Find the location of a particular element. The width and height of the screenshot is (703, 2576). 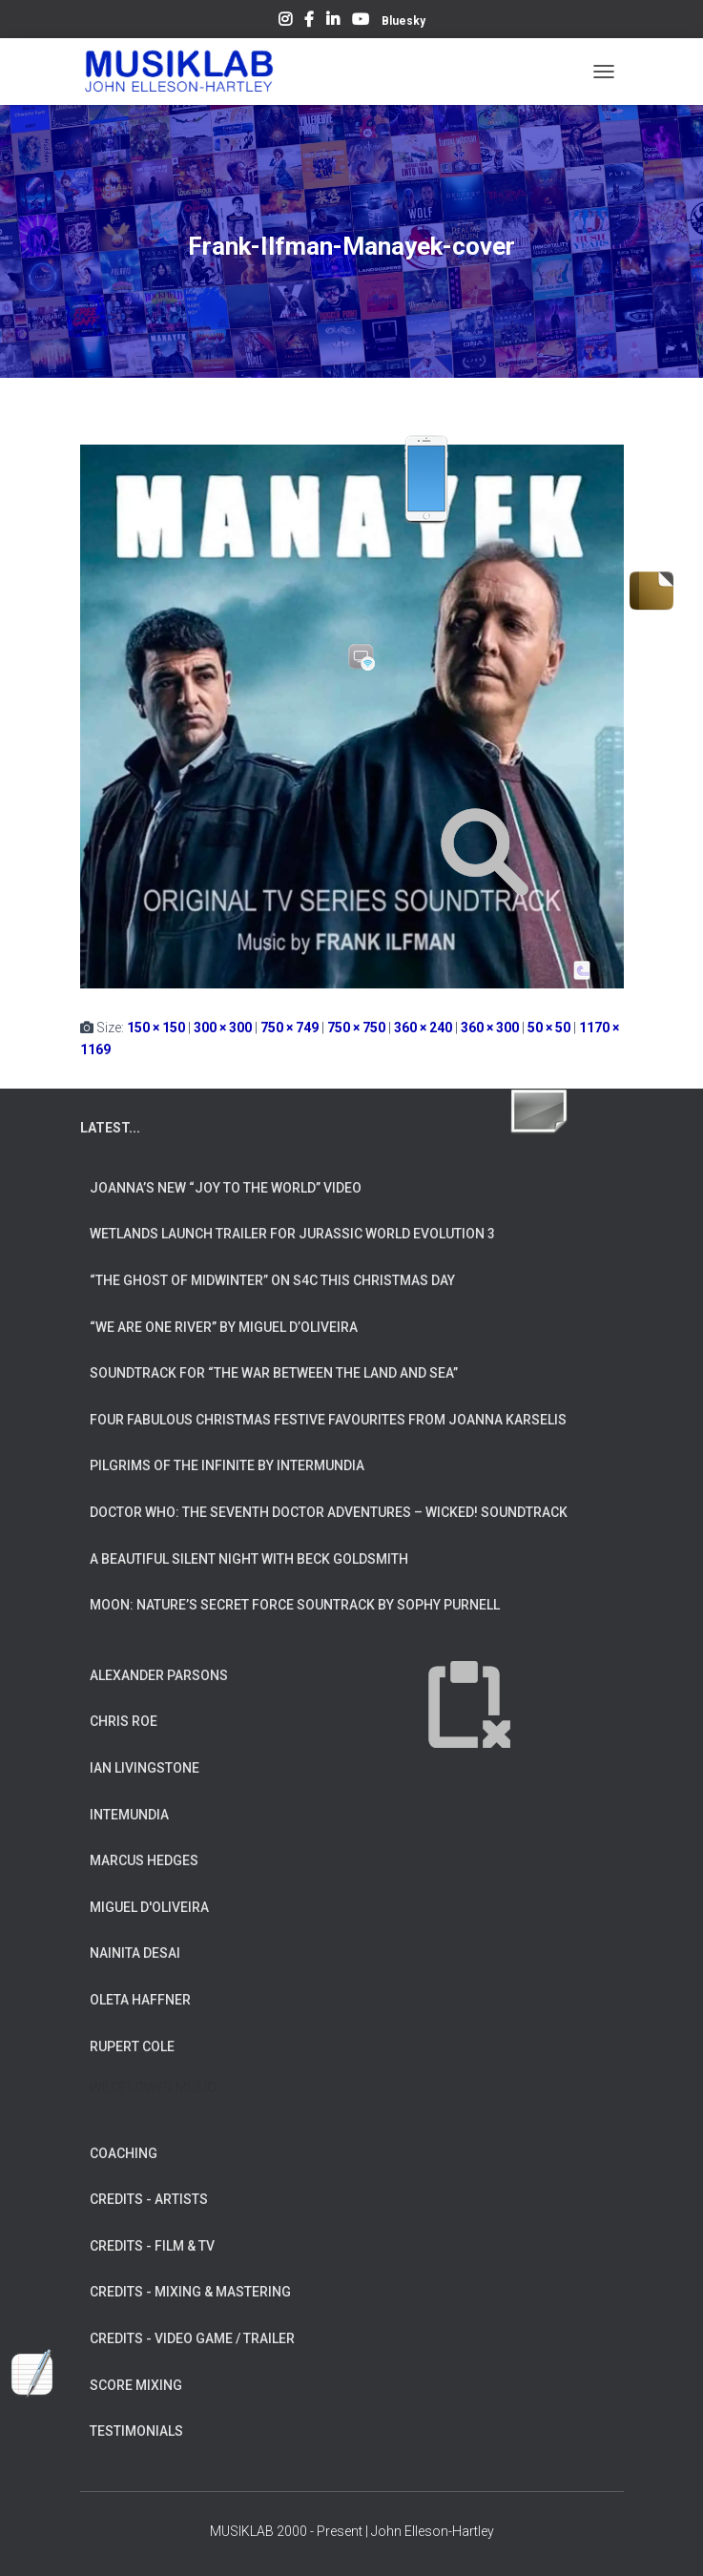

indicates a missing or unavailable image is located at coordinates (539, 1112).